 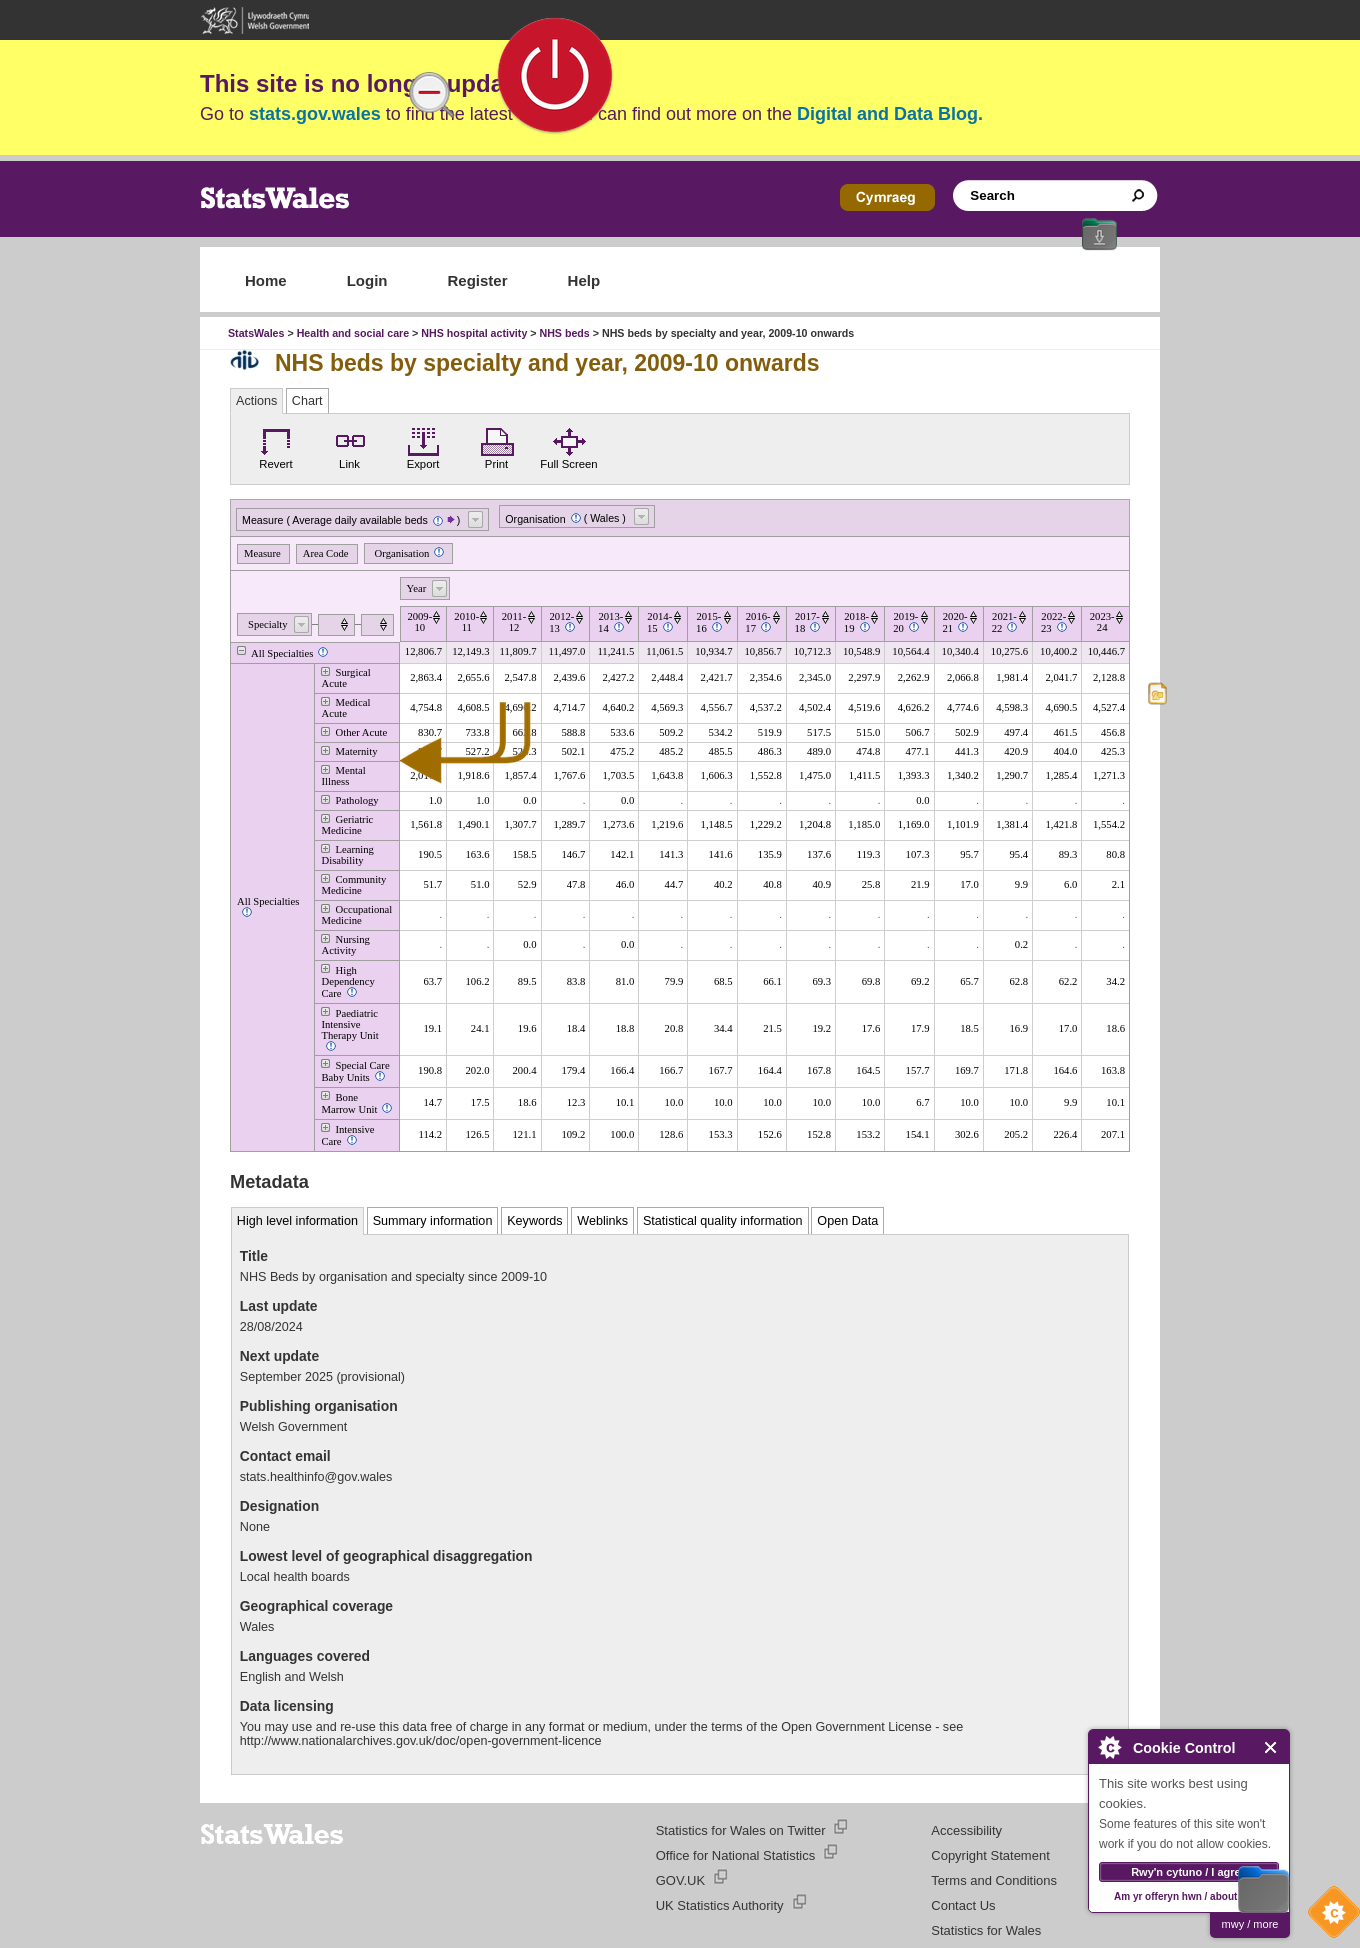 I want to click on open a libreoffice draw document, so click(x=1157, y=693).